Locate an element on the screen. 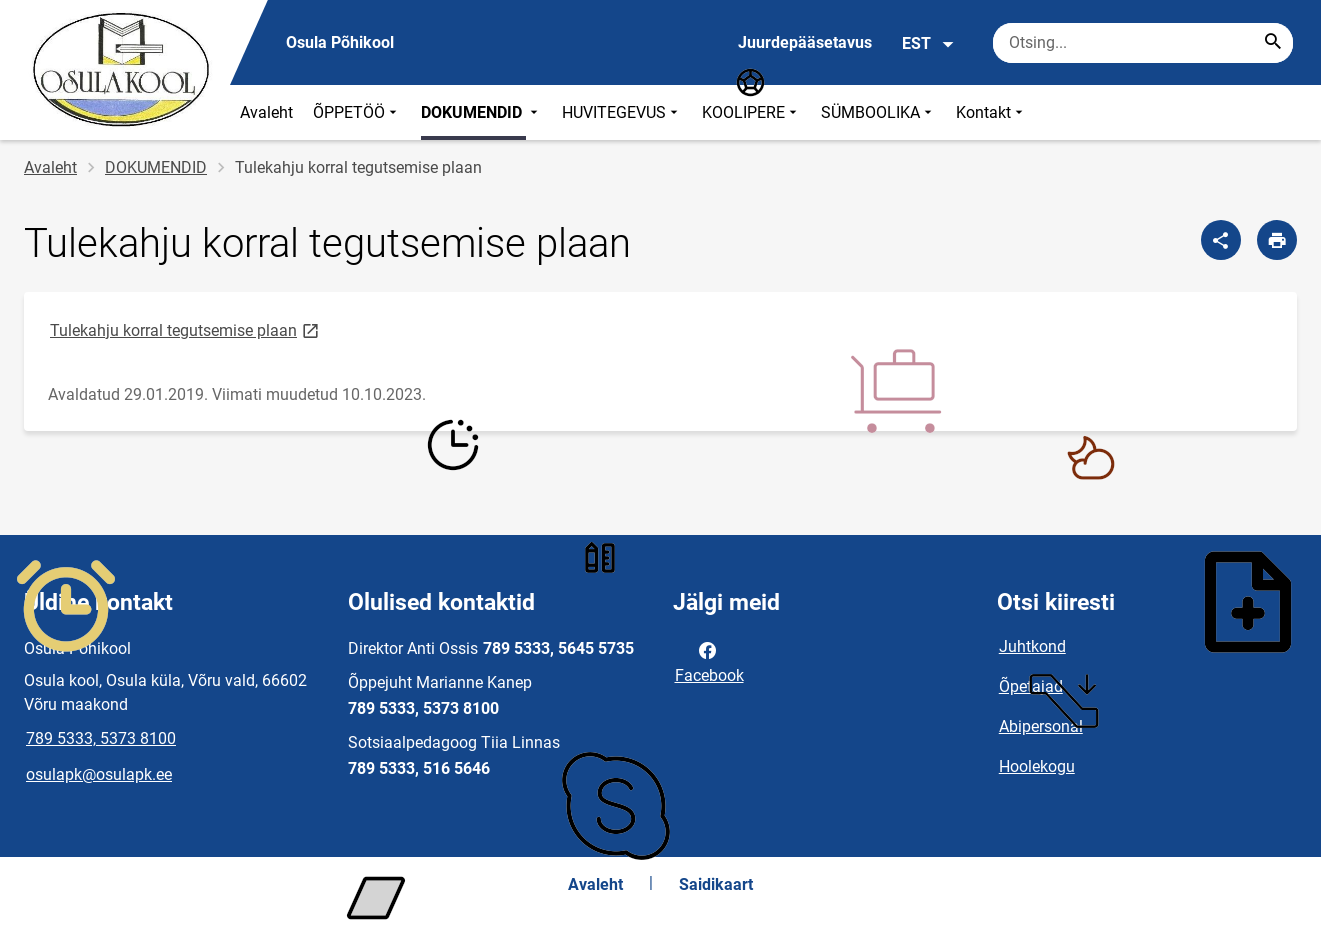  access design or drawing tools is located at coordinates (600, 558).